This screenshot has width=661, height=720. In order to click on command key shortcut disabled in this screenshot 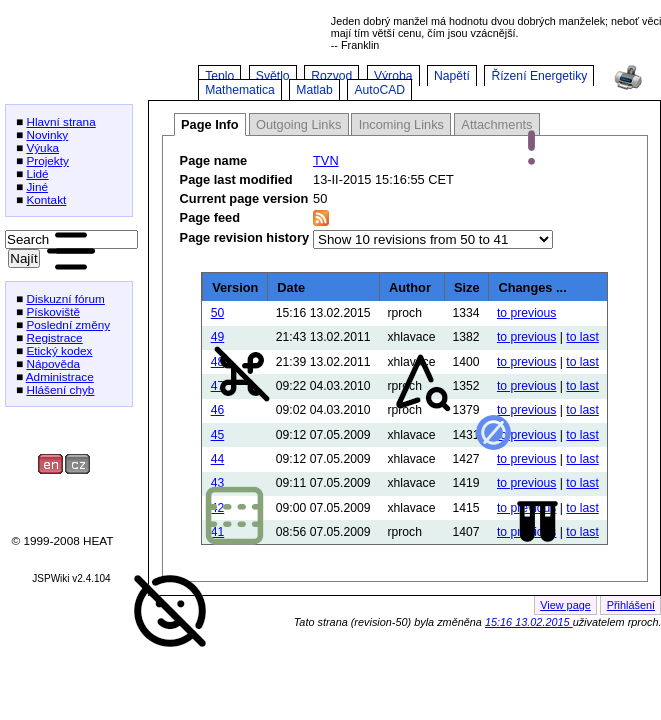, I will do `click(242, 374)`.